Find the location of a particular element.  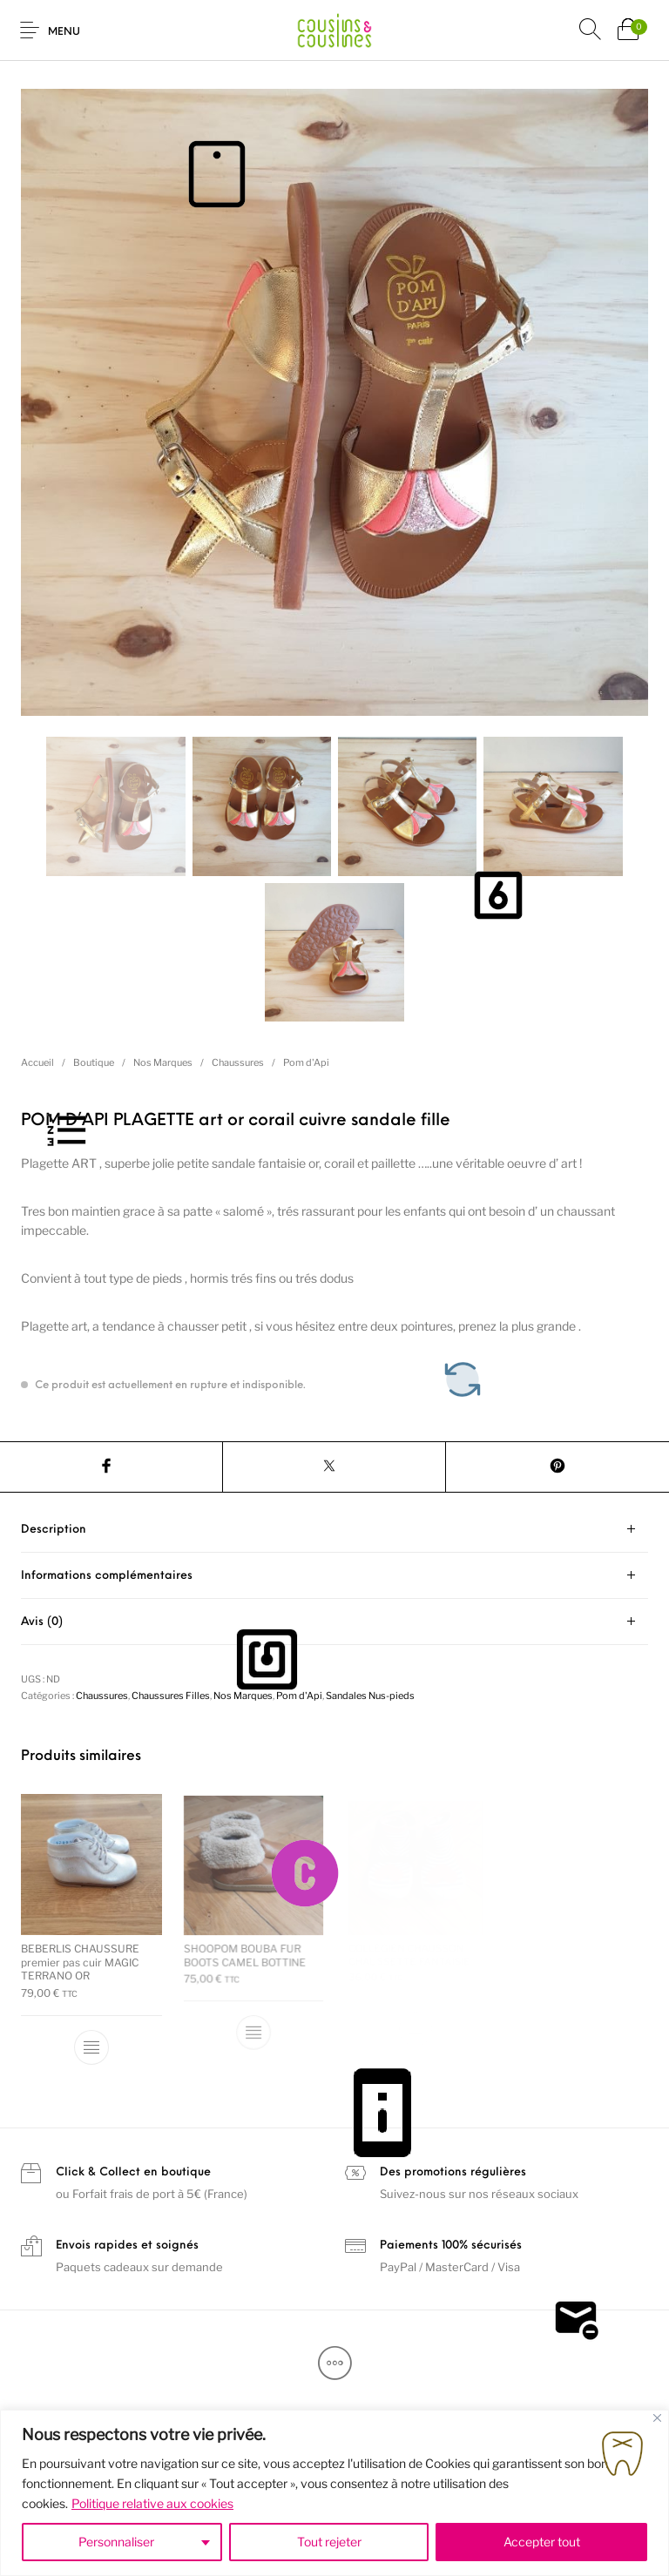

access dental or oral health features is located at coordinates (622, 2453).